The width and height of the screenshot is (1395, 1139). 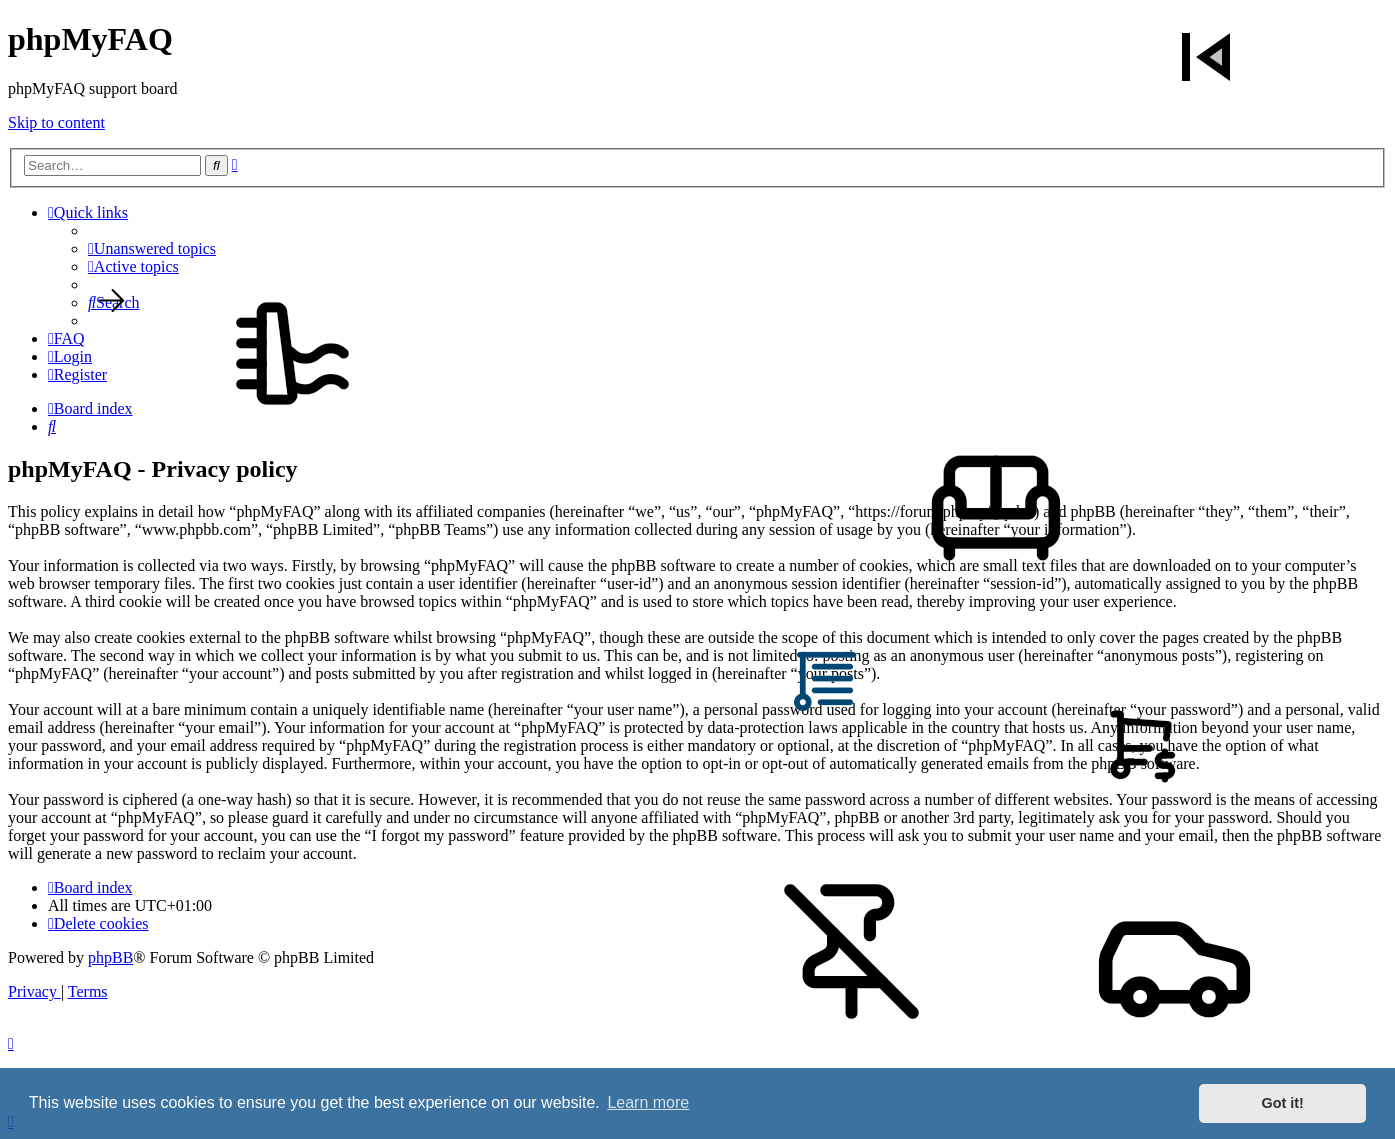 What do you see at coordinates (826, 681) in the screenshot?
I see `adjust window blinds or shades` at bounding box center [826, 681].